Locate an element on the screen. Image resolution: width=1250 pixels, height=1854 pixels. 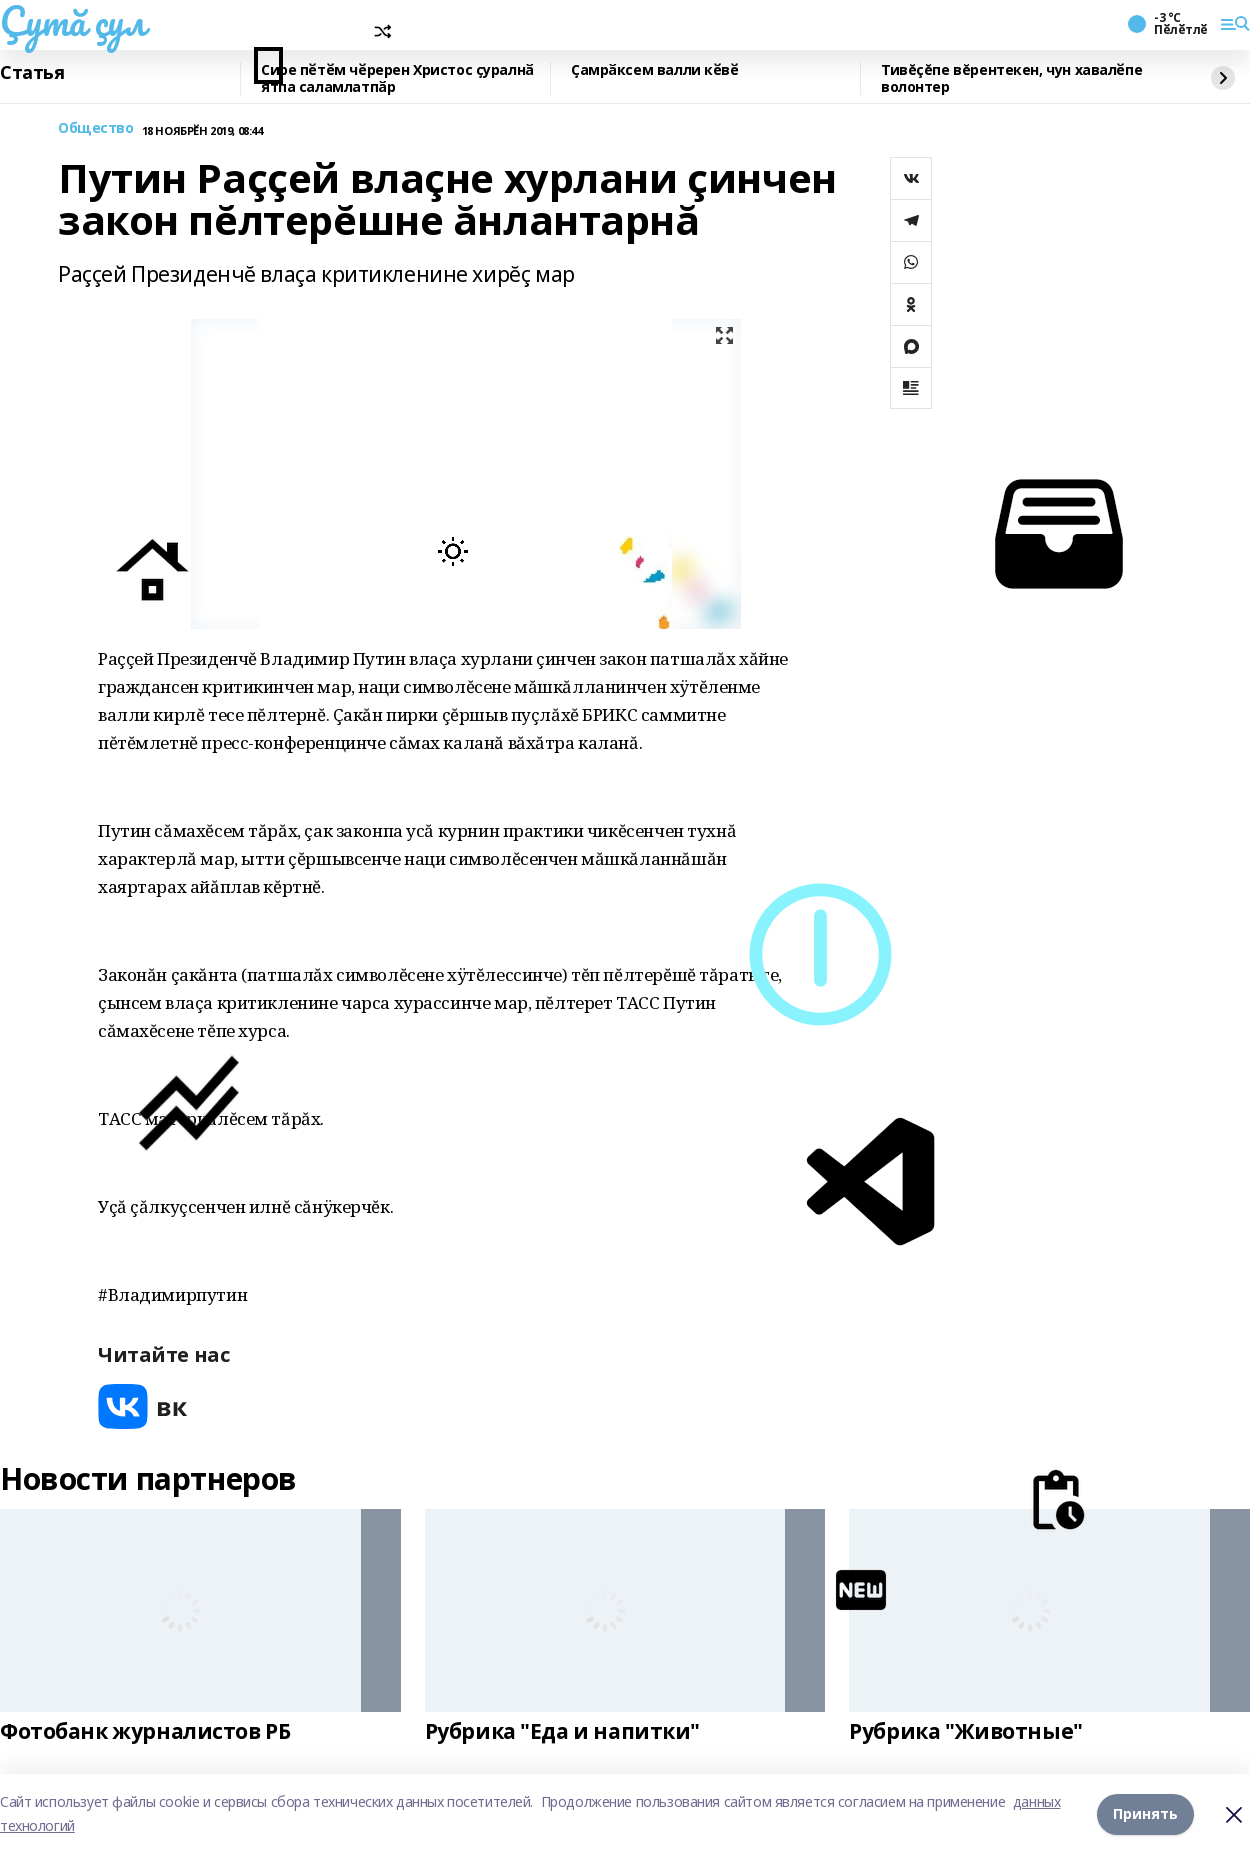
open Visual Studio Code is located at coordinates (875, 1186).